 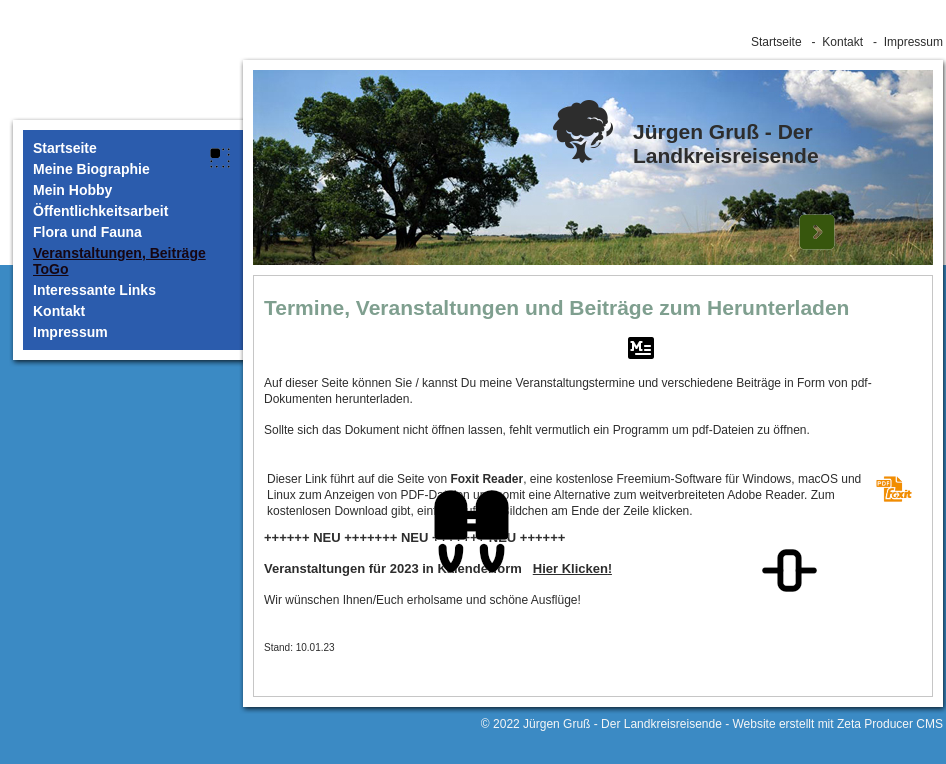 What do you see at coordinates (817, 232) in the screenshot?
I see `navigate to the next item or screen` at bounding box center [817, 232].